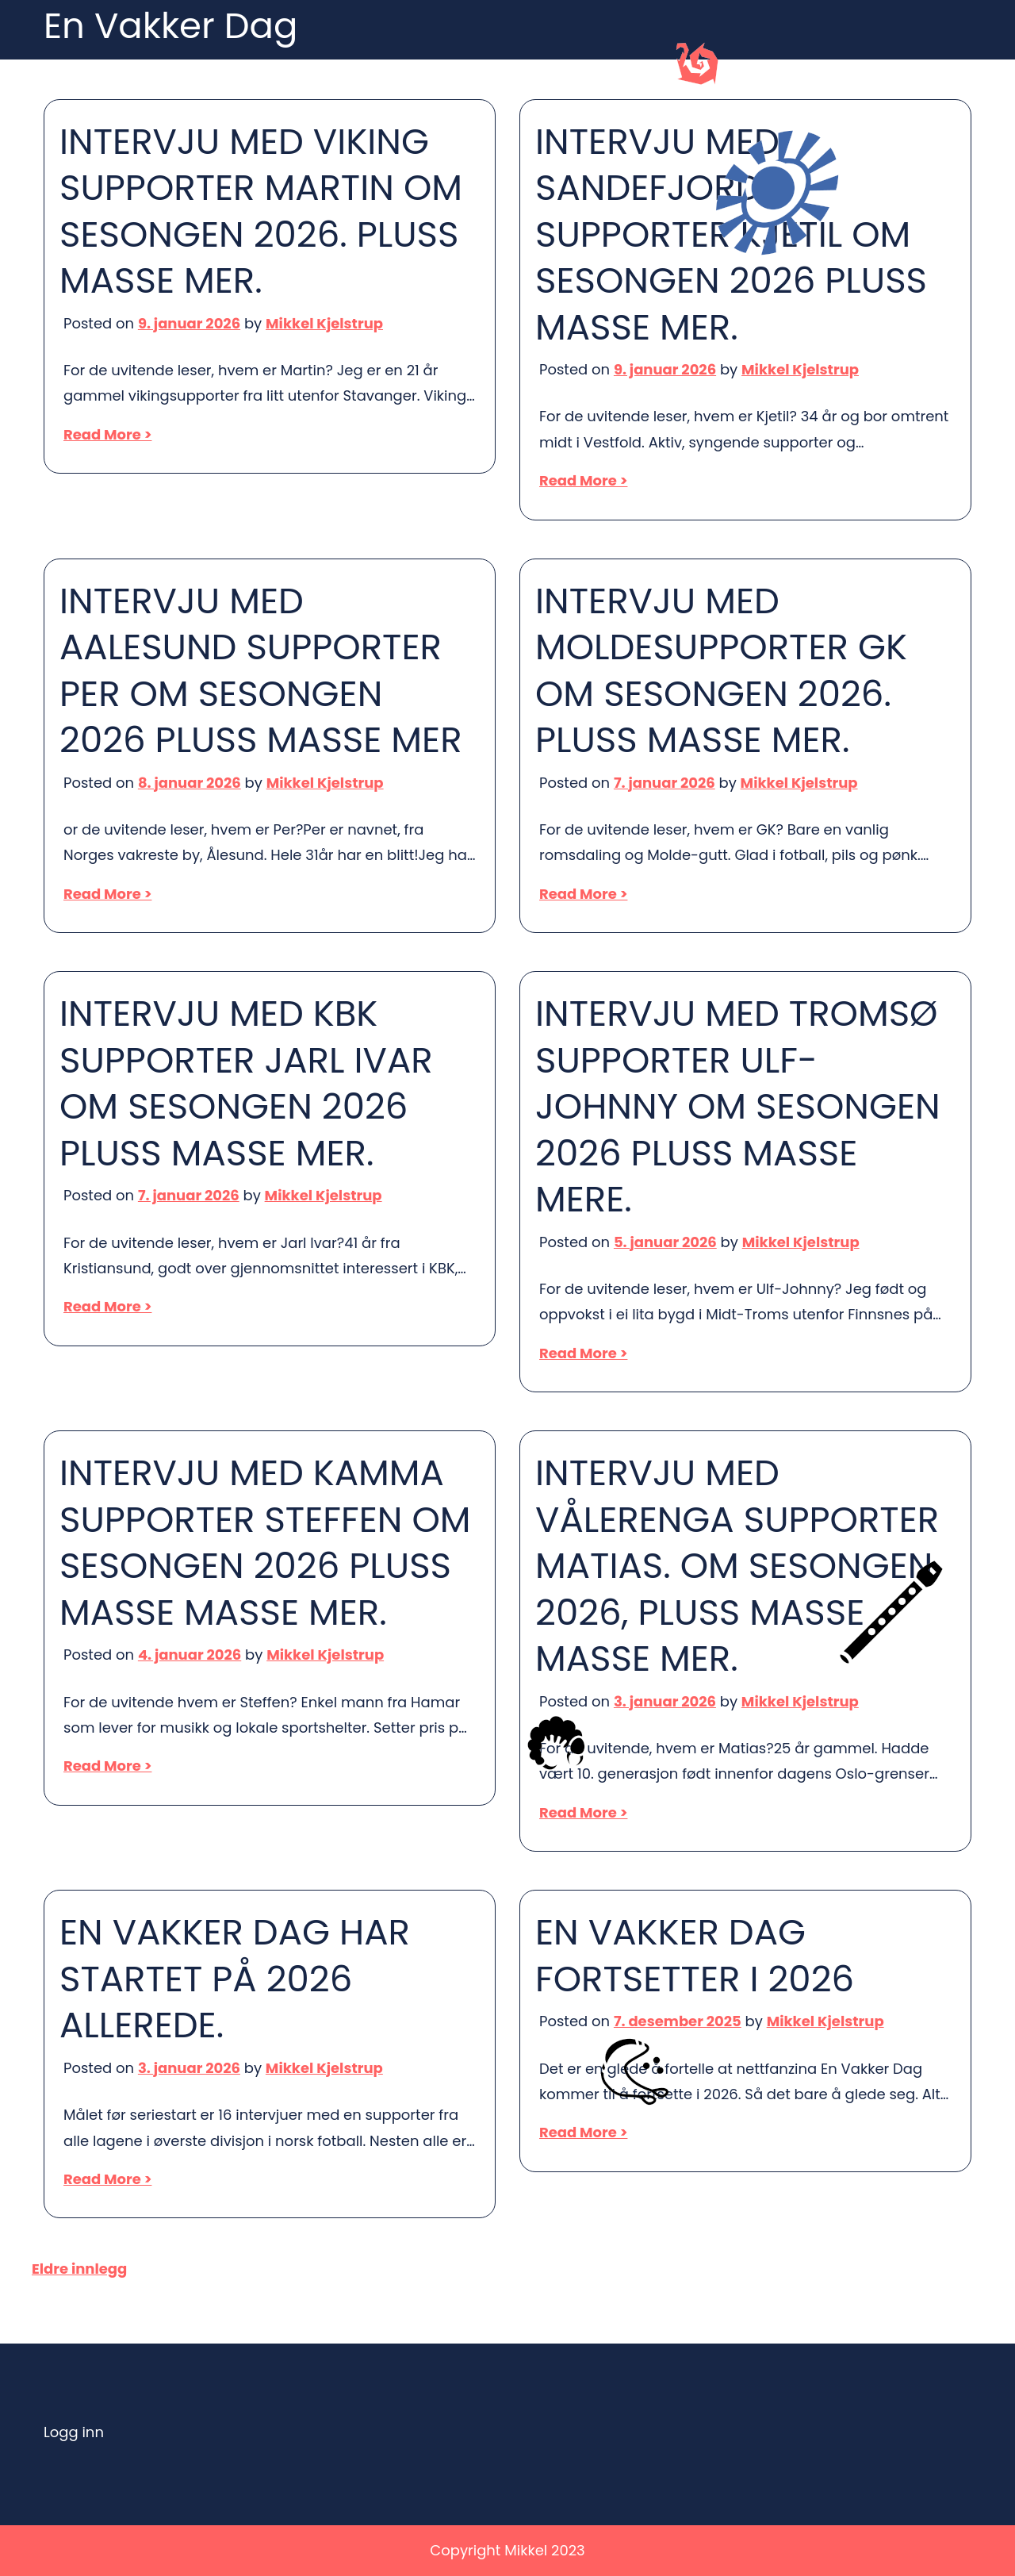 The height and width of the screenshot is (2576, 1015). What do you see at coordinates (697, 63) in the screenshot?
I see `represents a tentacle monster or creature ability in a game` at bounding box center [697, 63].